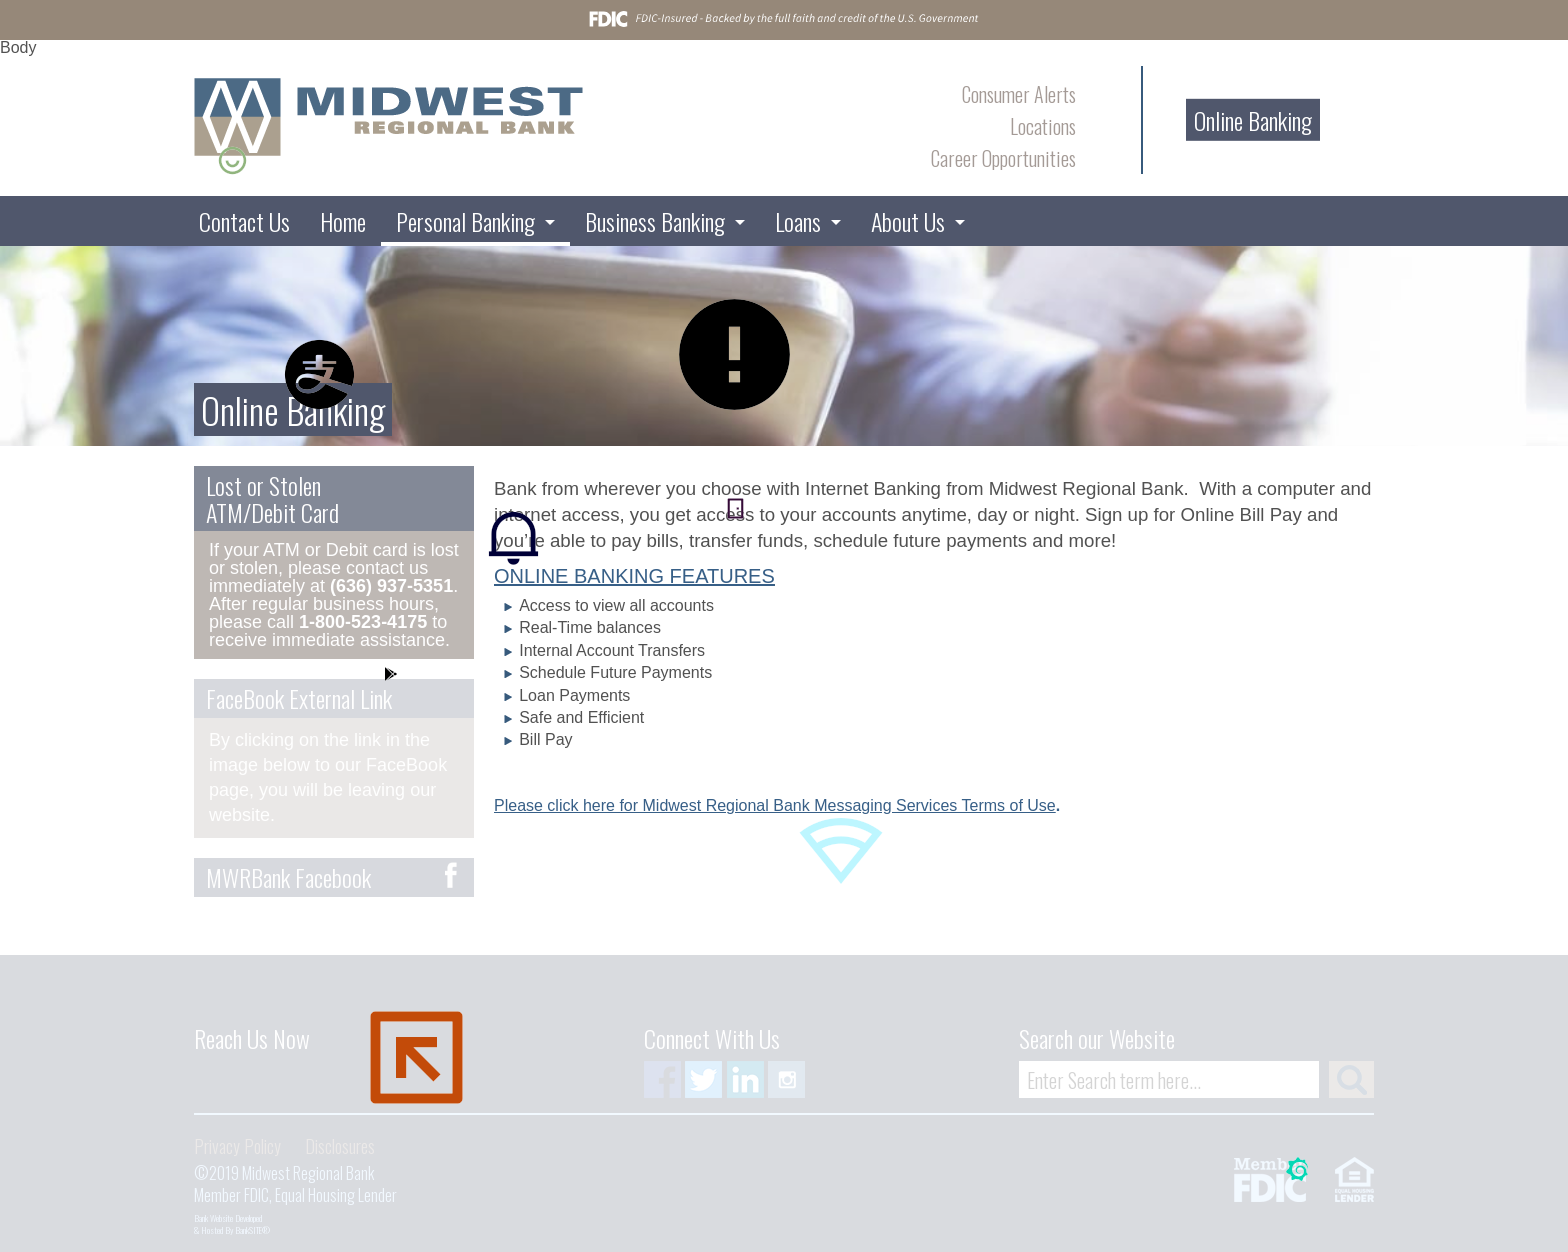 This screenshot has height=1252, width=1568. What do you see at coordinates (1297, 1169) in the screenshot?
I see `open grafana dashboard` at bounding box center [1297, 1169].